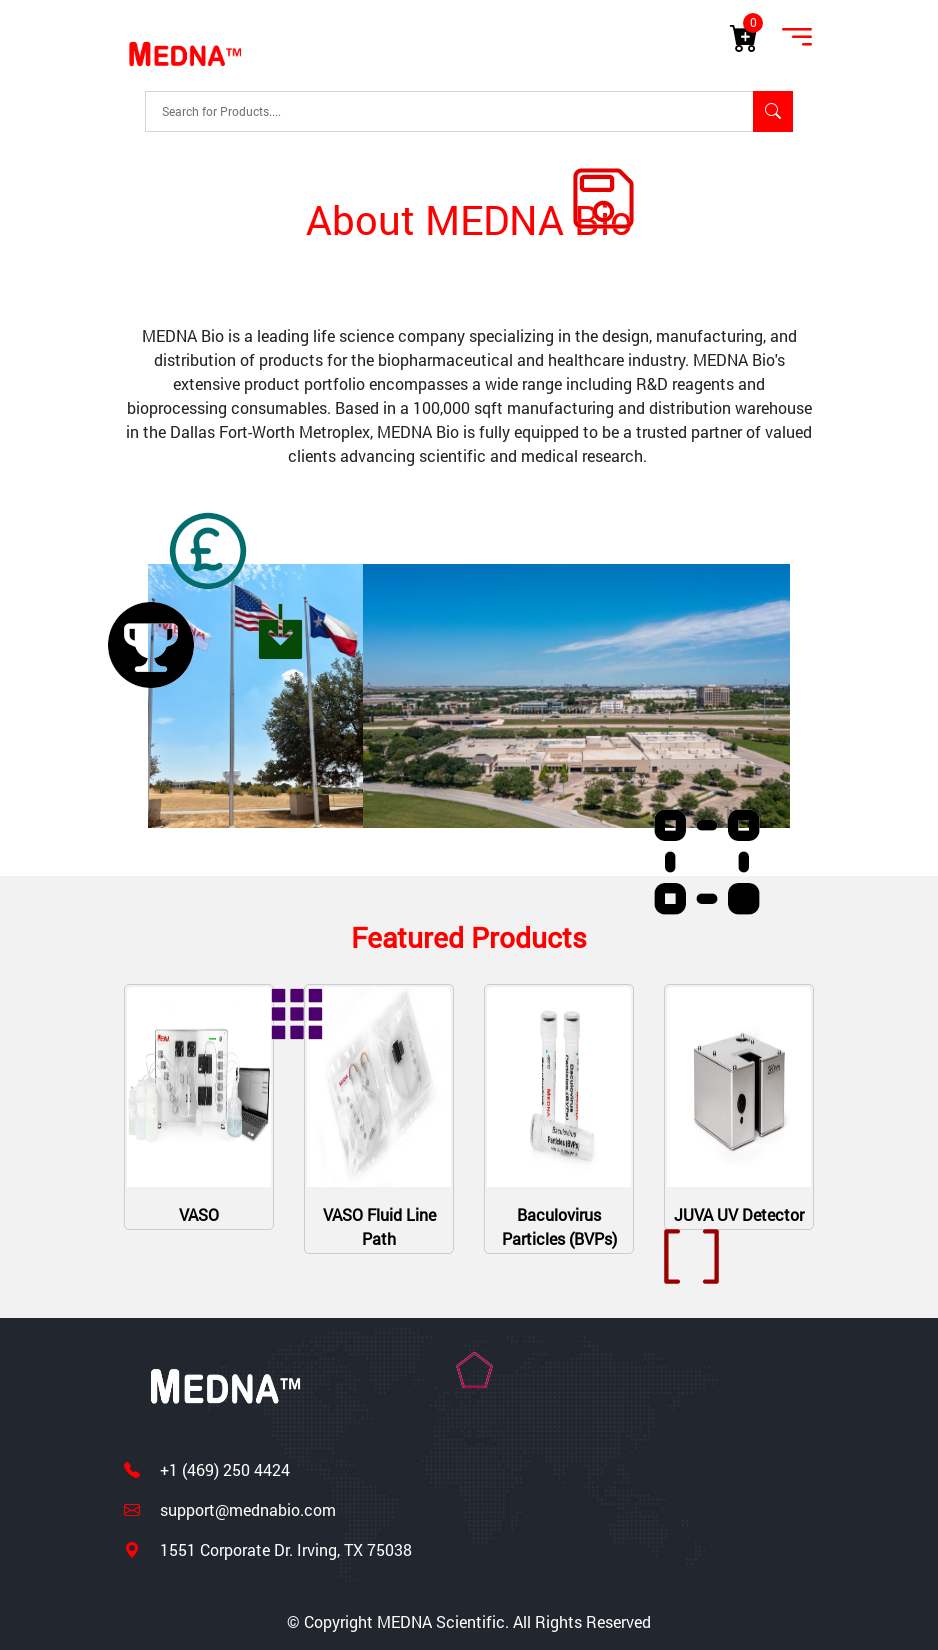 Image resolution: width=938 pixels, height=1650 pixels. I want to click on set transform anchor to bottom-right corner, so click(707, 862).